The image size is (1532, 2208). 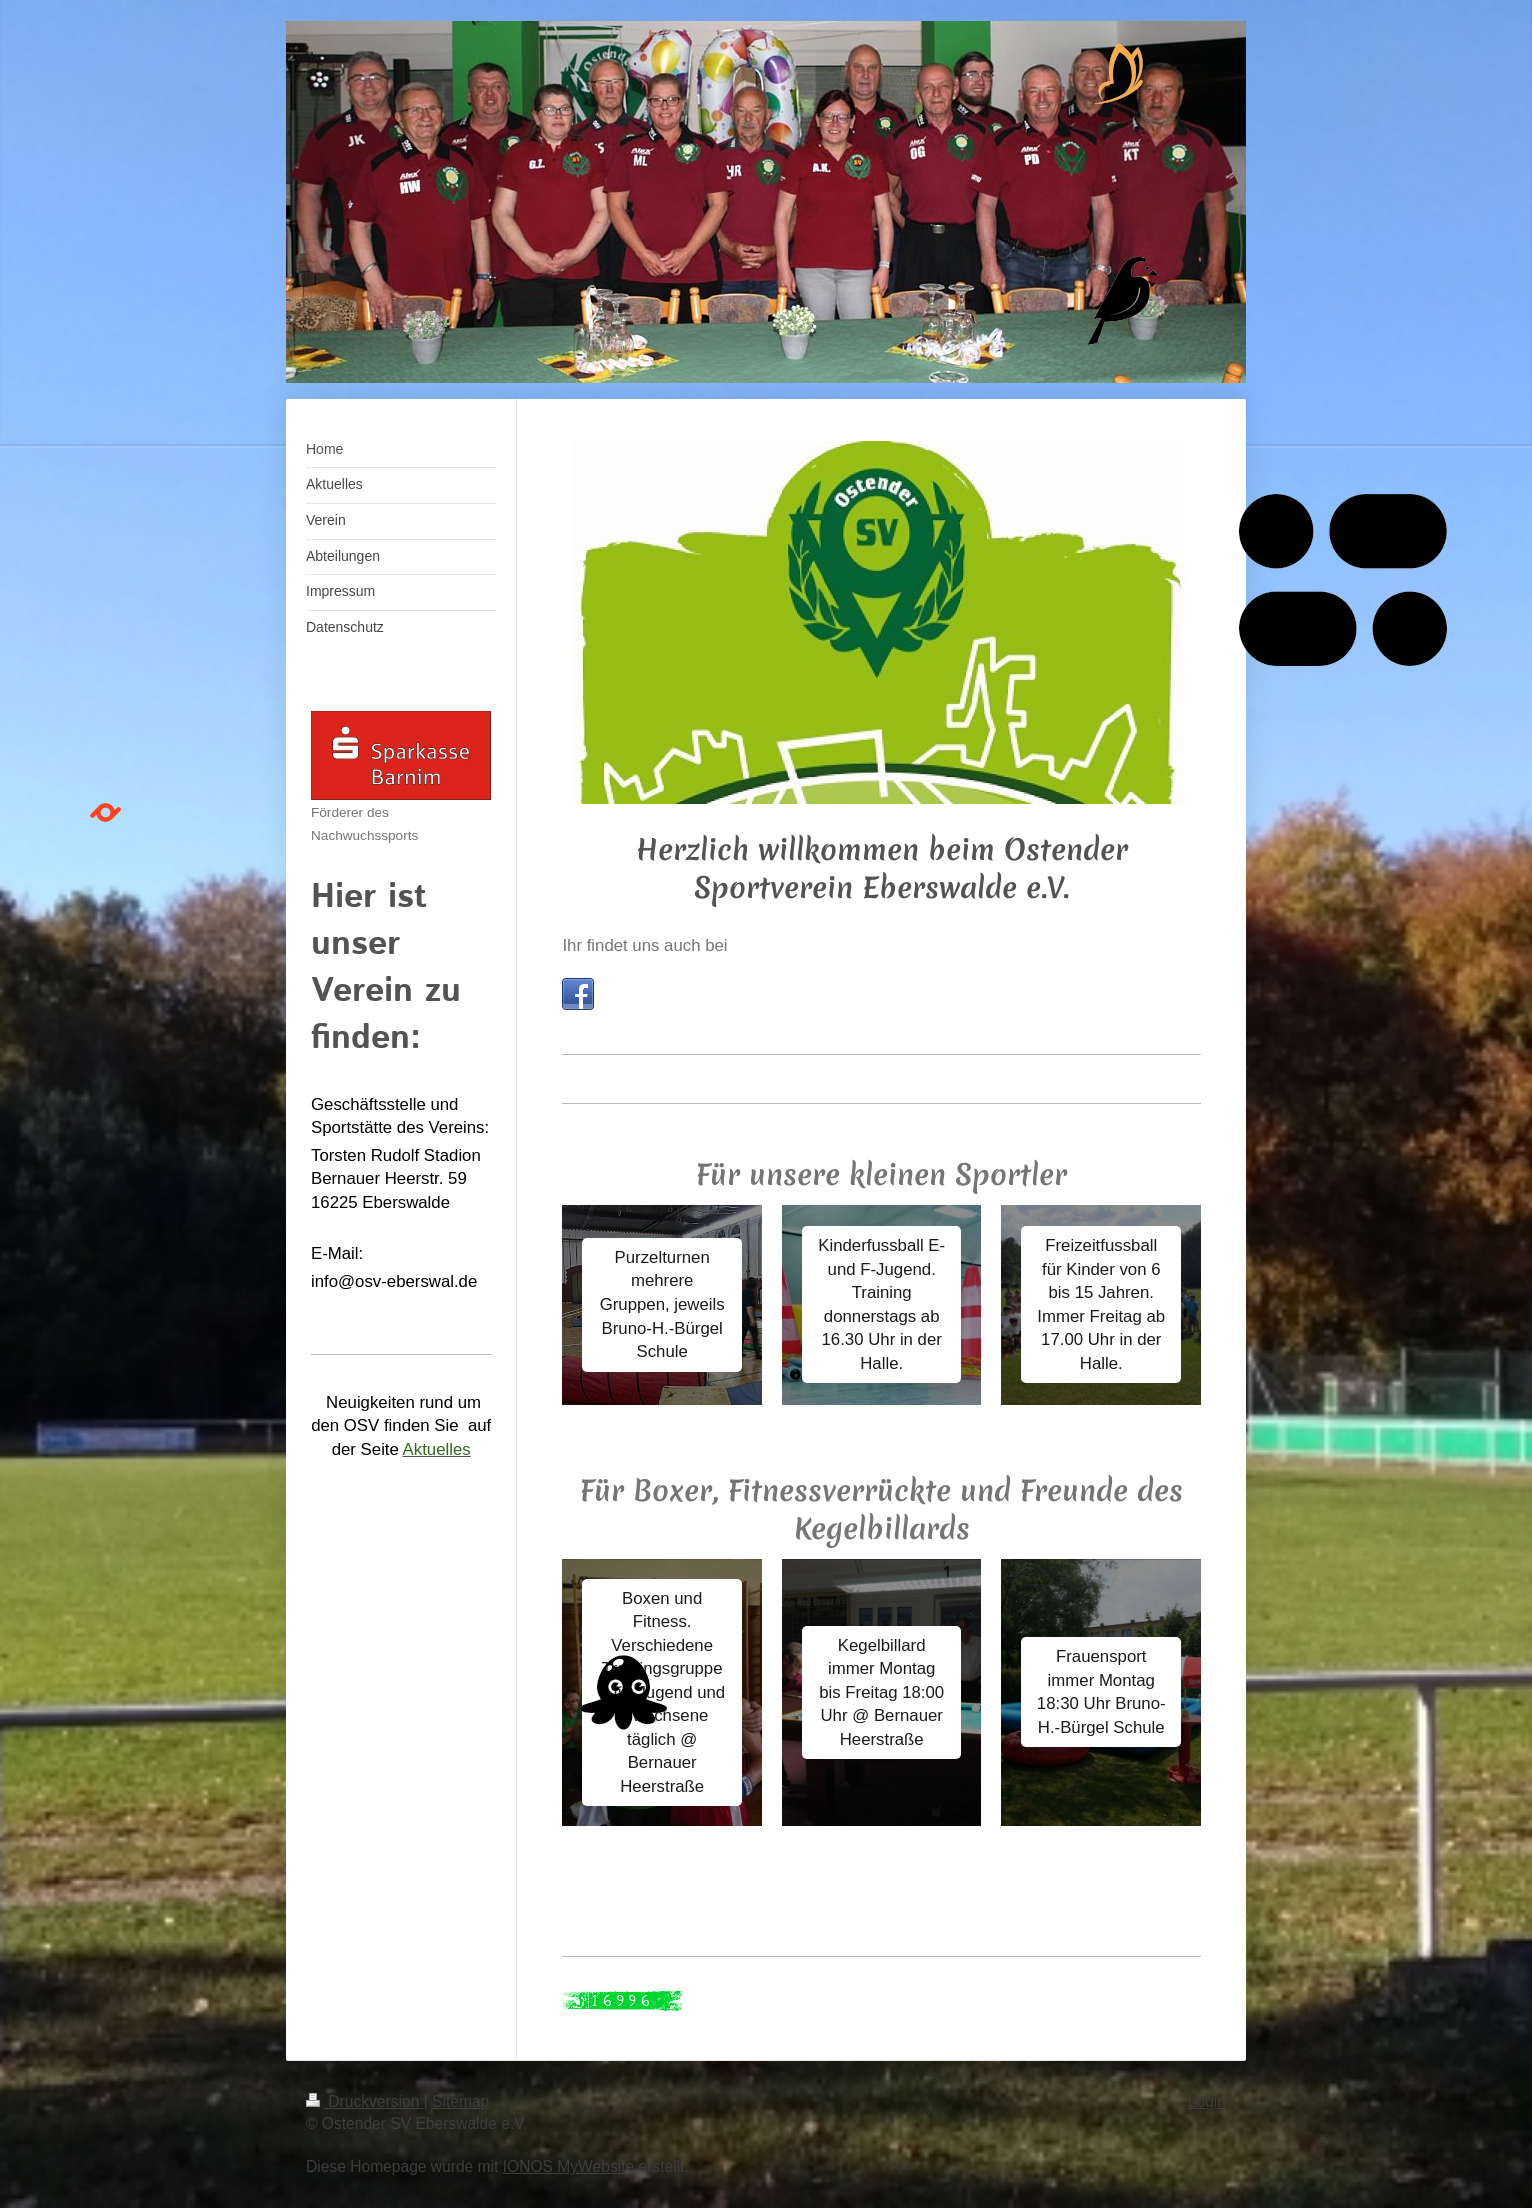 I want to click on wagtail CMS logo, so click(x=1123, y=301).